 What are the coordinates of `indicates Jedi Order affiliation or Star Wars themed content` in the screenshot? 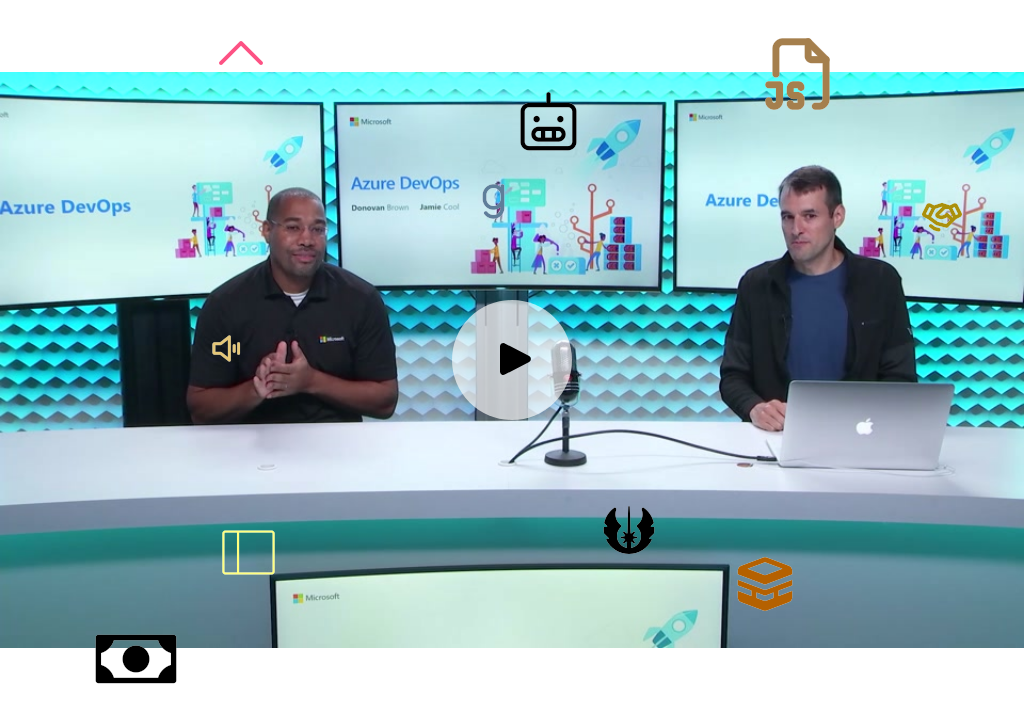 It's located at (629, 530).